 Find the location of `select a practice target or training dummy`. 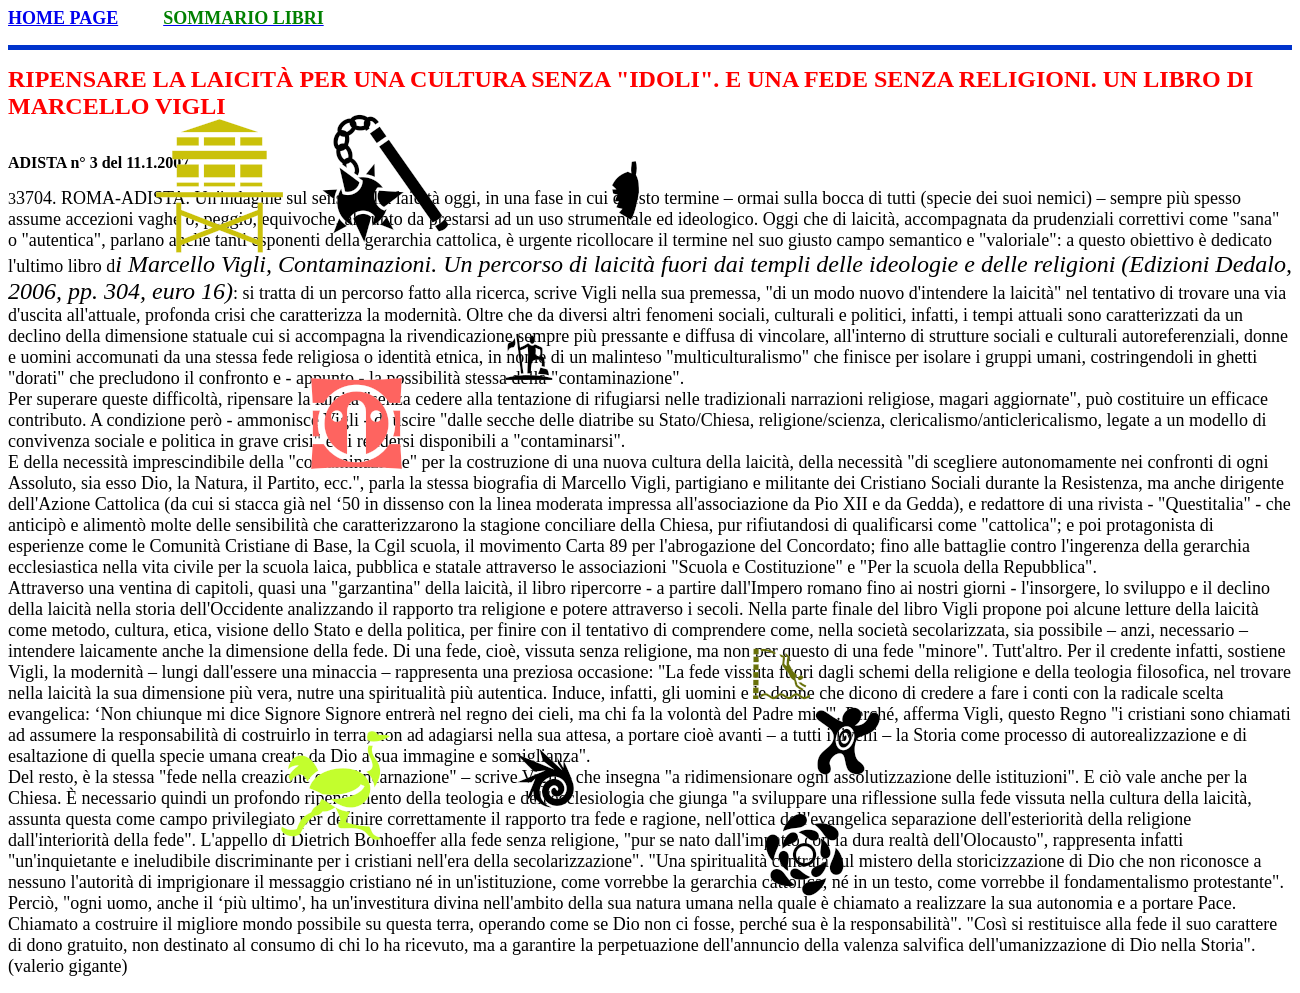

select a practice target or training dummy is located at coordinates (847, 741).